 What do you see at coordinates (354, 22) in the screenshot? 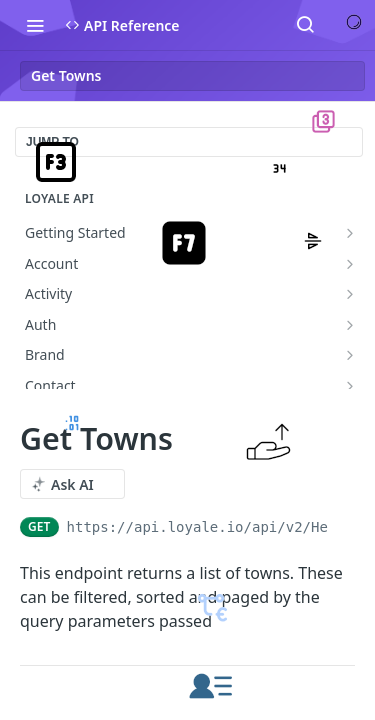
I see `apply inner shadow effect to bottom-right corner` at bounding box center [354, 22].